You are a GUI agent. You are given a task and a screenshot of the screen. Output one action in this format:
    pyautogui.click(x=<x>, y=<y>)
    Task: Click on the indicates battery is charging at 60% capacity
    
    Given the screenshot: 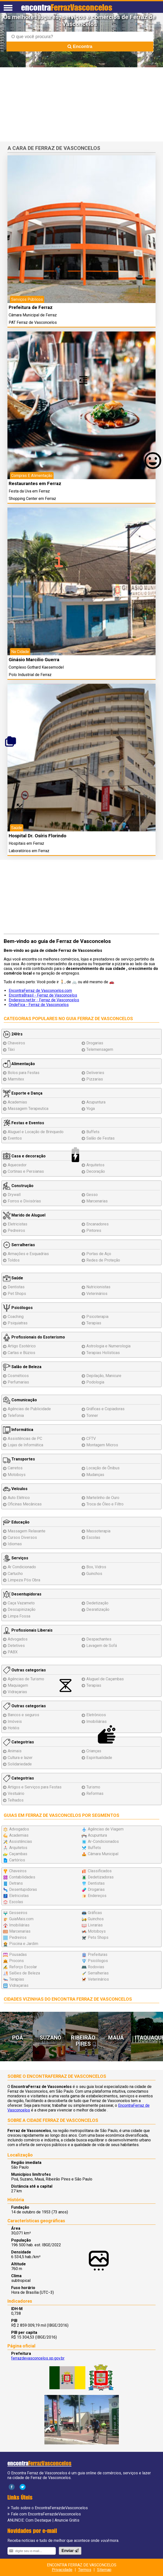 What is the action you would take?
    pyautogui.click(x=75, y=1155)
    